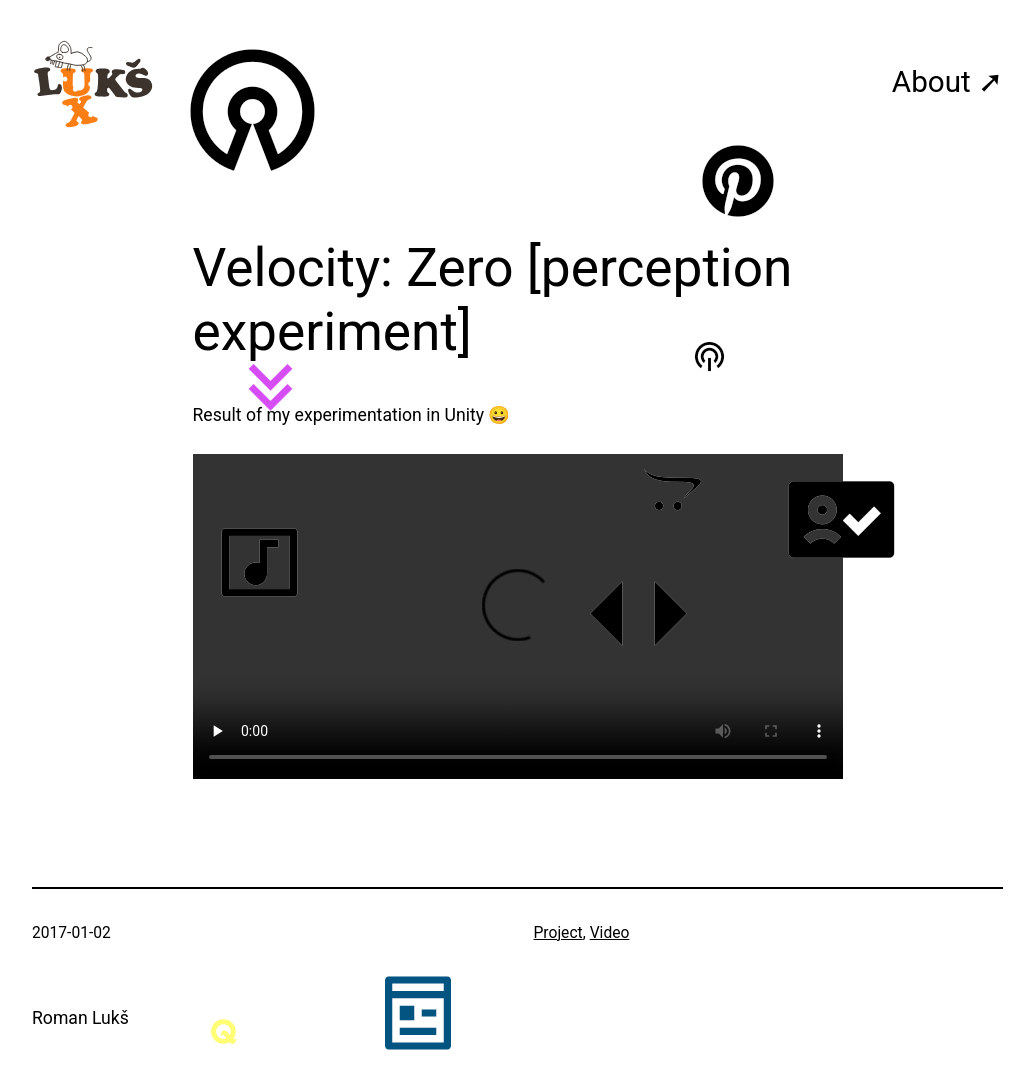 This screenshot has height=1068, width=1035. Describe the element at coordinates (738, 181) in the screenshot. I see `open the Pinterest app` at that location.